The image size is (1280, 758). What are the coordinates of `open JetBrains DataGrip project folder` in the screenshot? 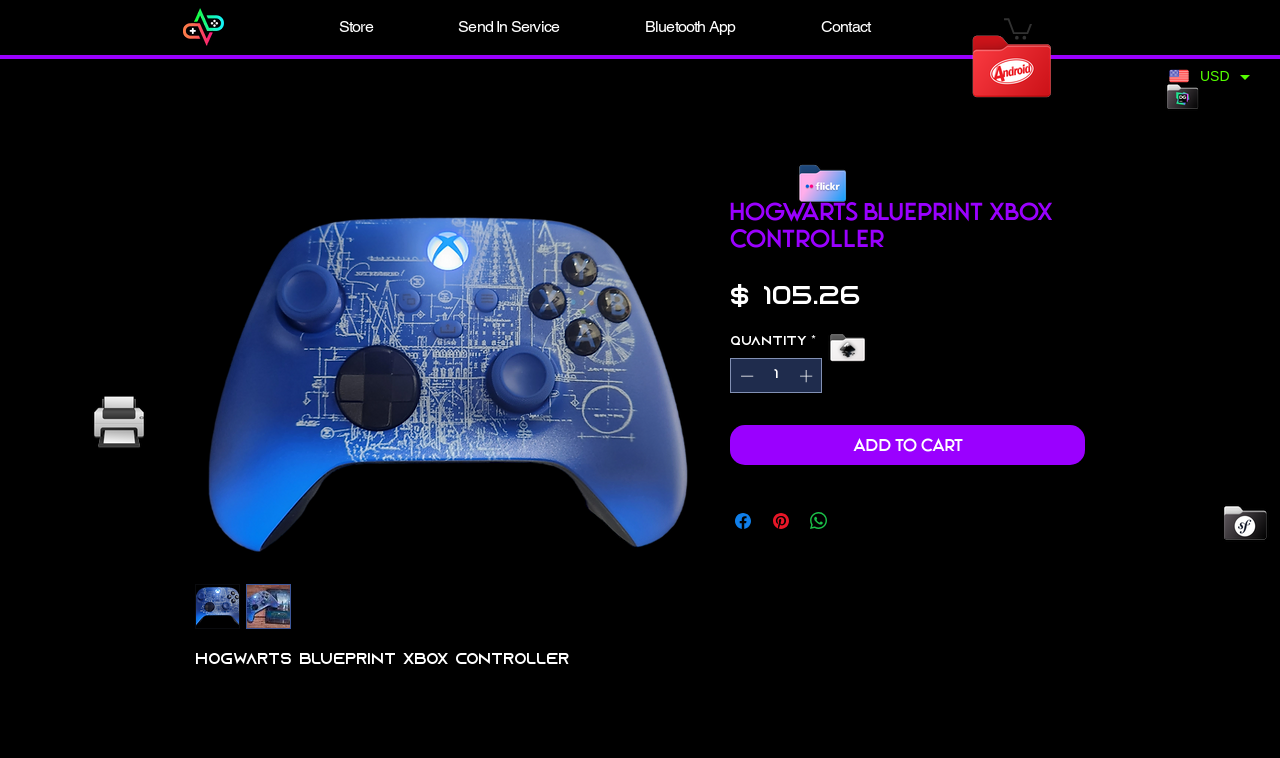 It's located at (1182, 97).